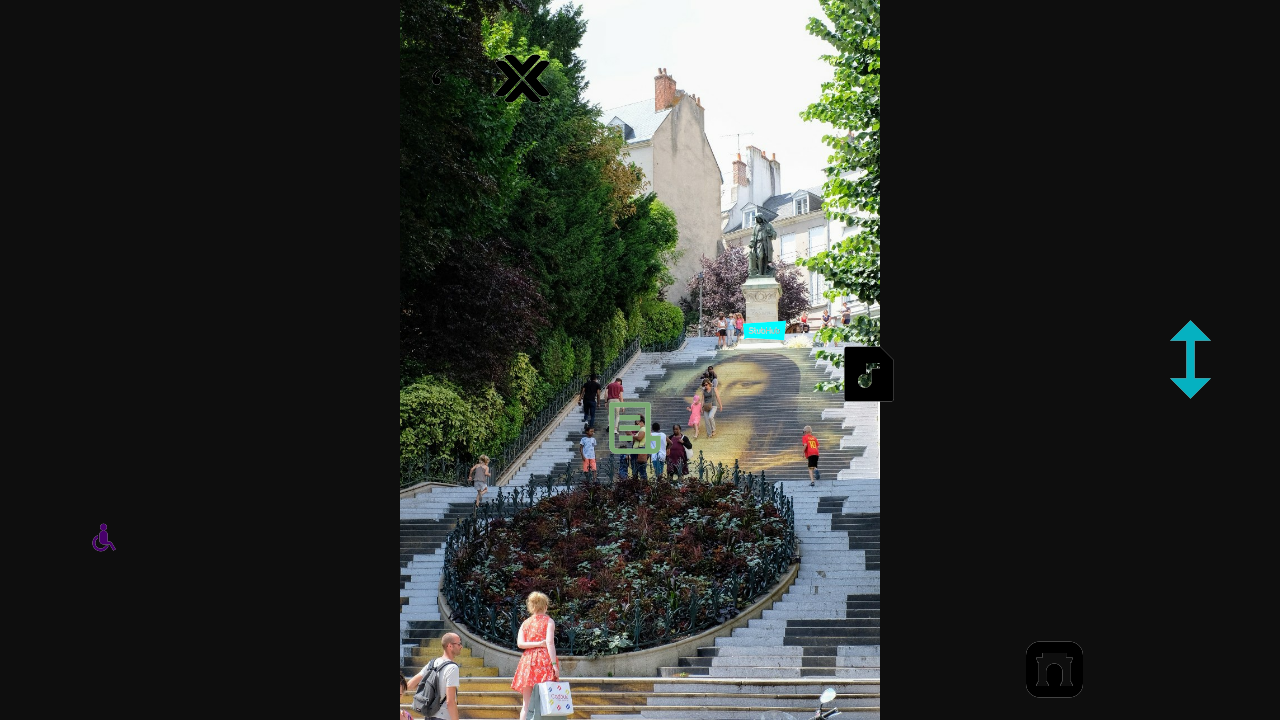  Describe the element at coordinates (1190, 359) in the screenshot. I see `expand content vertically` at that location.